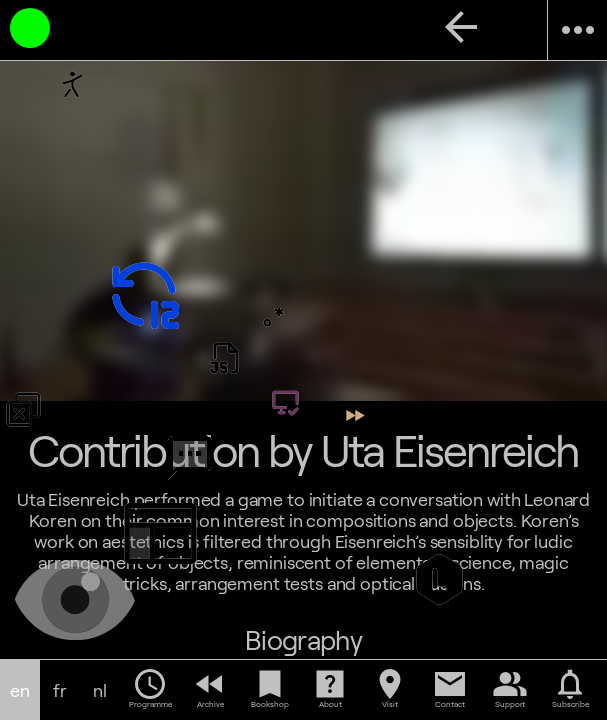 This screenshot has height=720, width=607. What do you see at coordinates (285, 402) in the screenshot?
I see `device successfully connected` at bounding box center [285, 402].